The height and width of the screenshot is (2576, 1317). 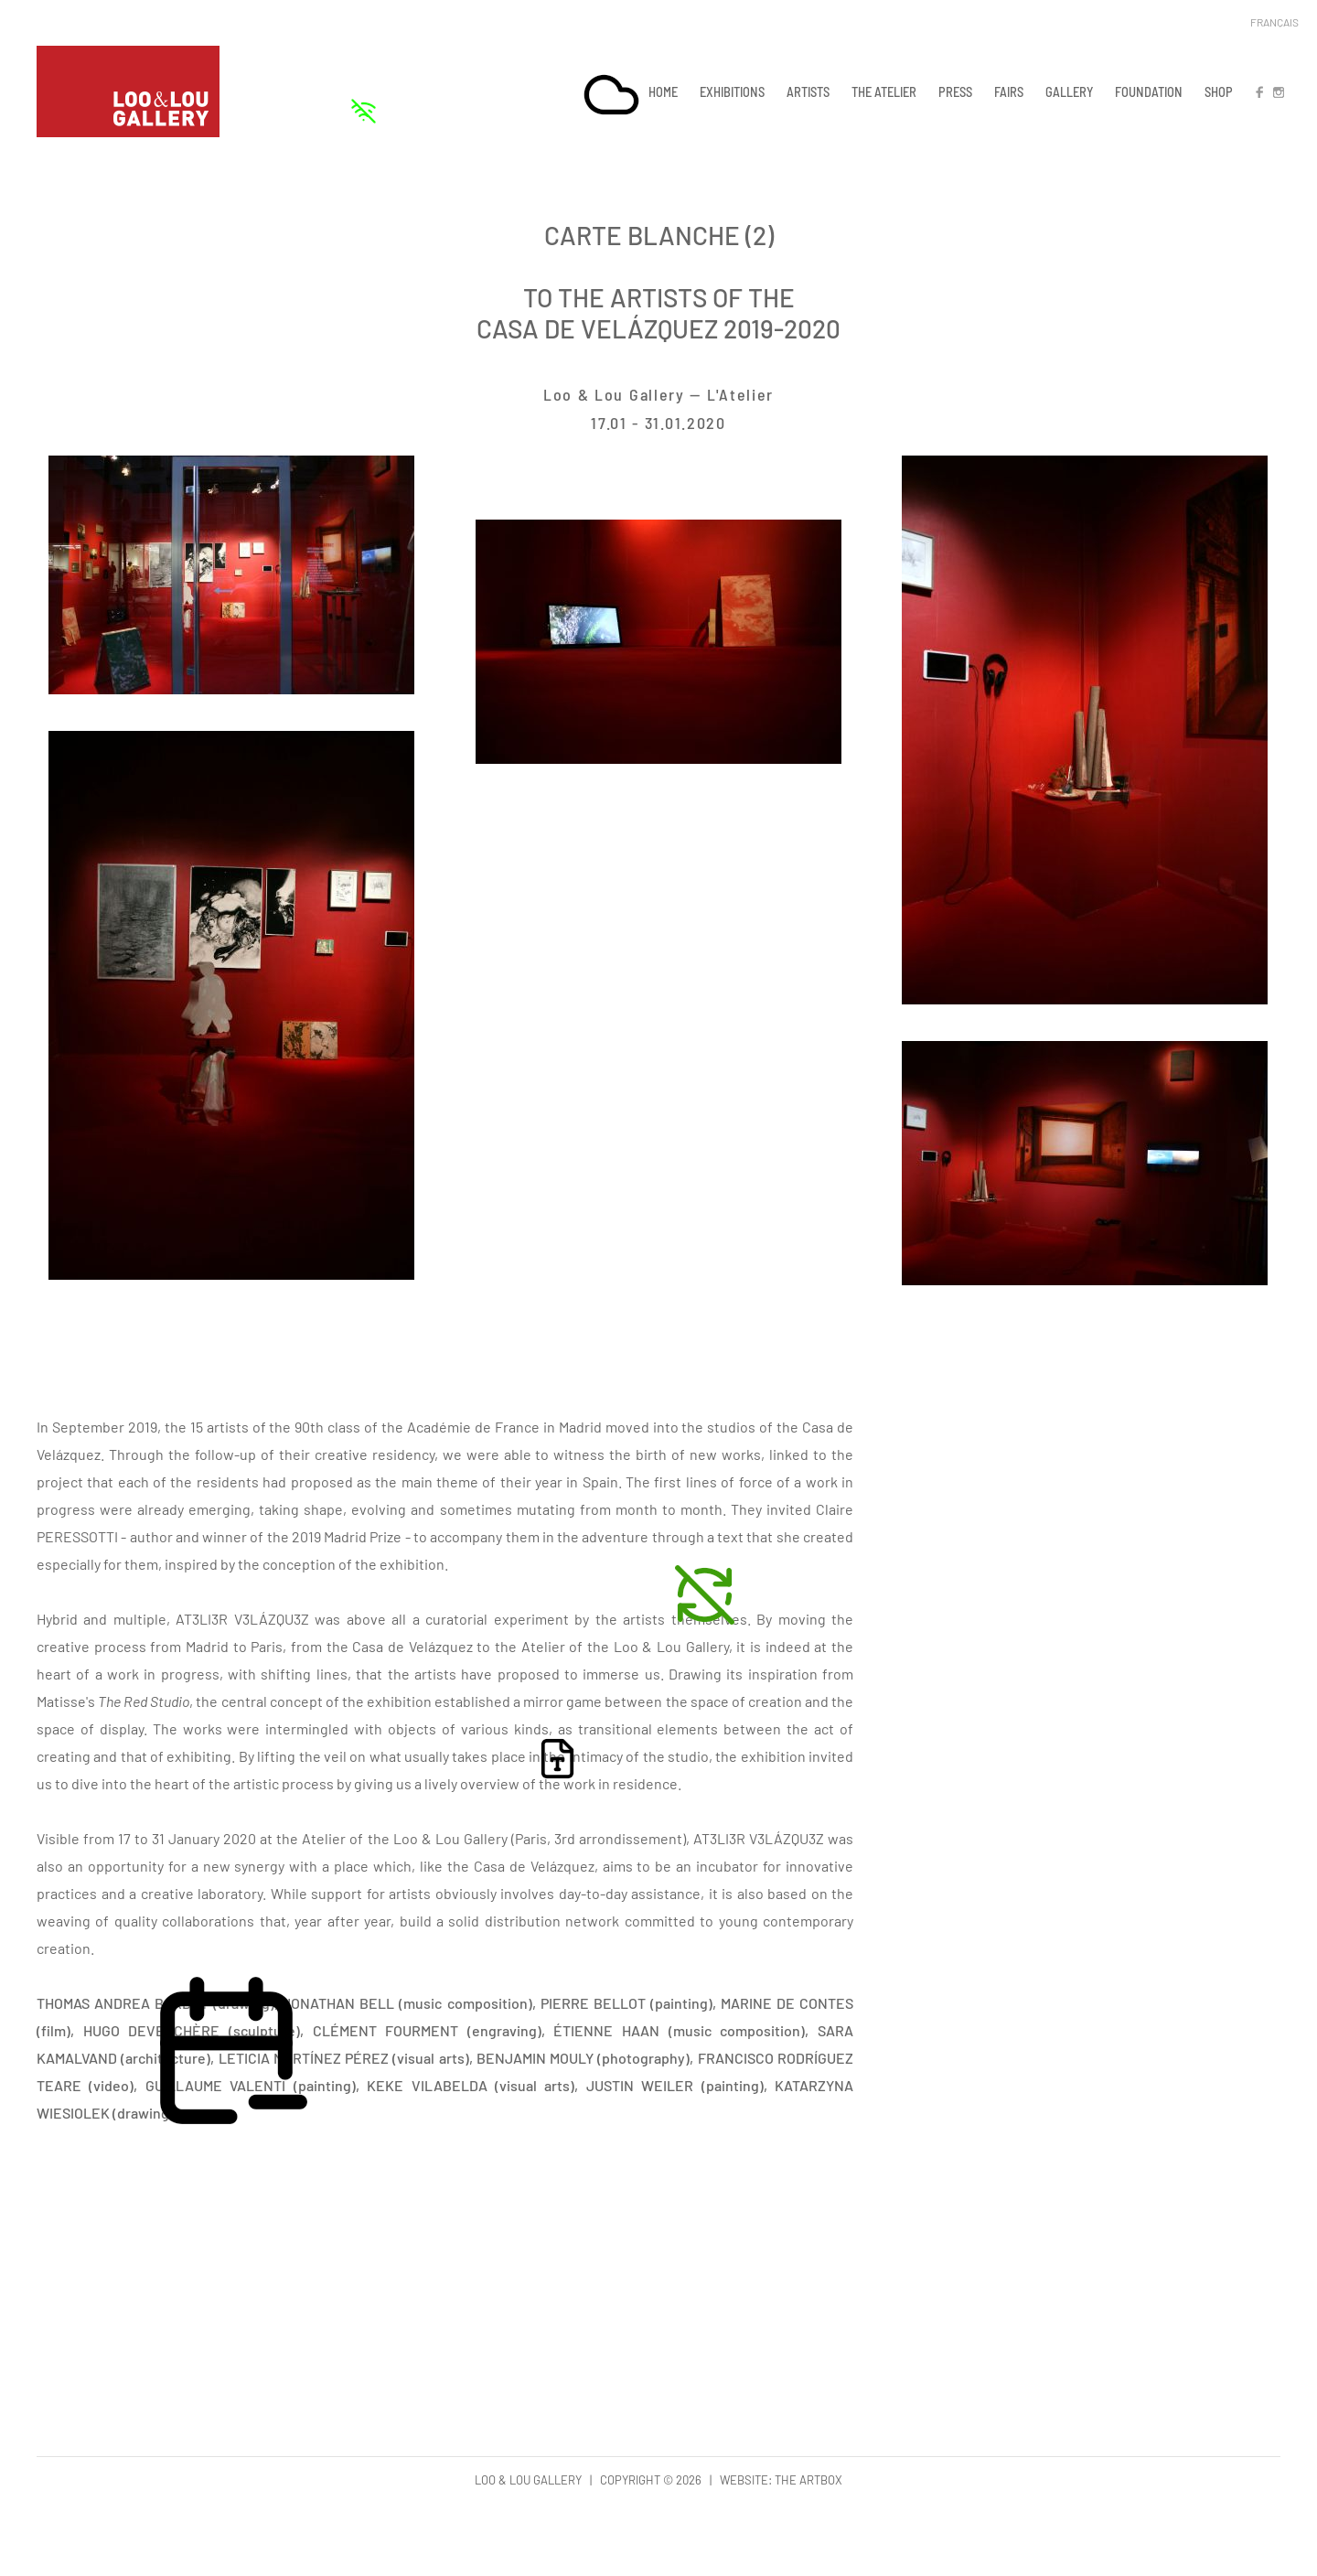 What do you see at coordinates (363, 111) in the screenshot?
I see `indicates wifi is currently disabled` at bounding box center [363, 111].